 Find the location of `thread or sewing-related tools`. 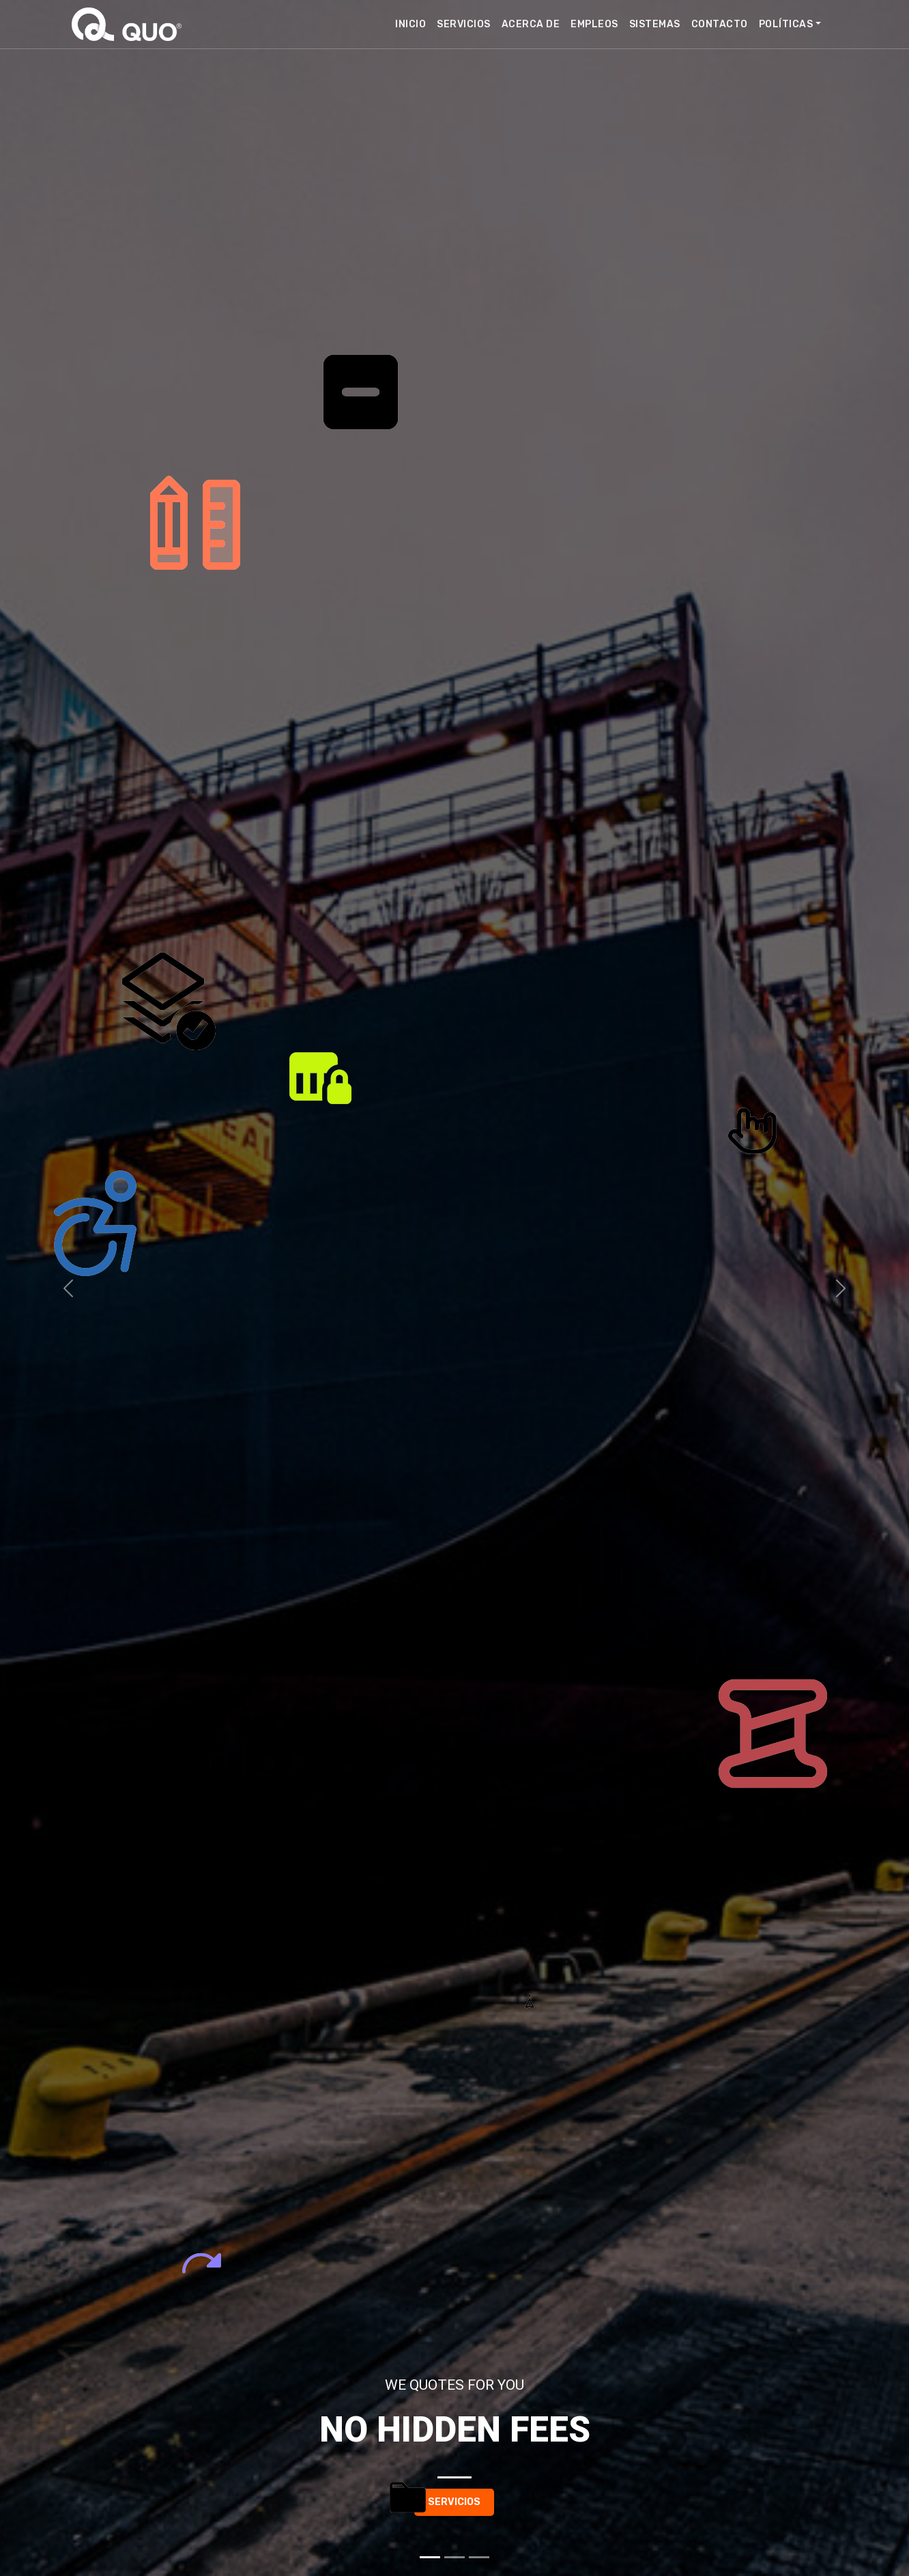

thread or sewing-related tools is located at coordinates (773, 1733).